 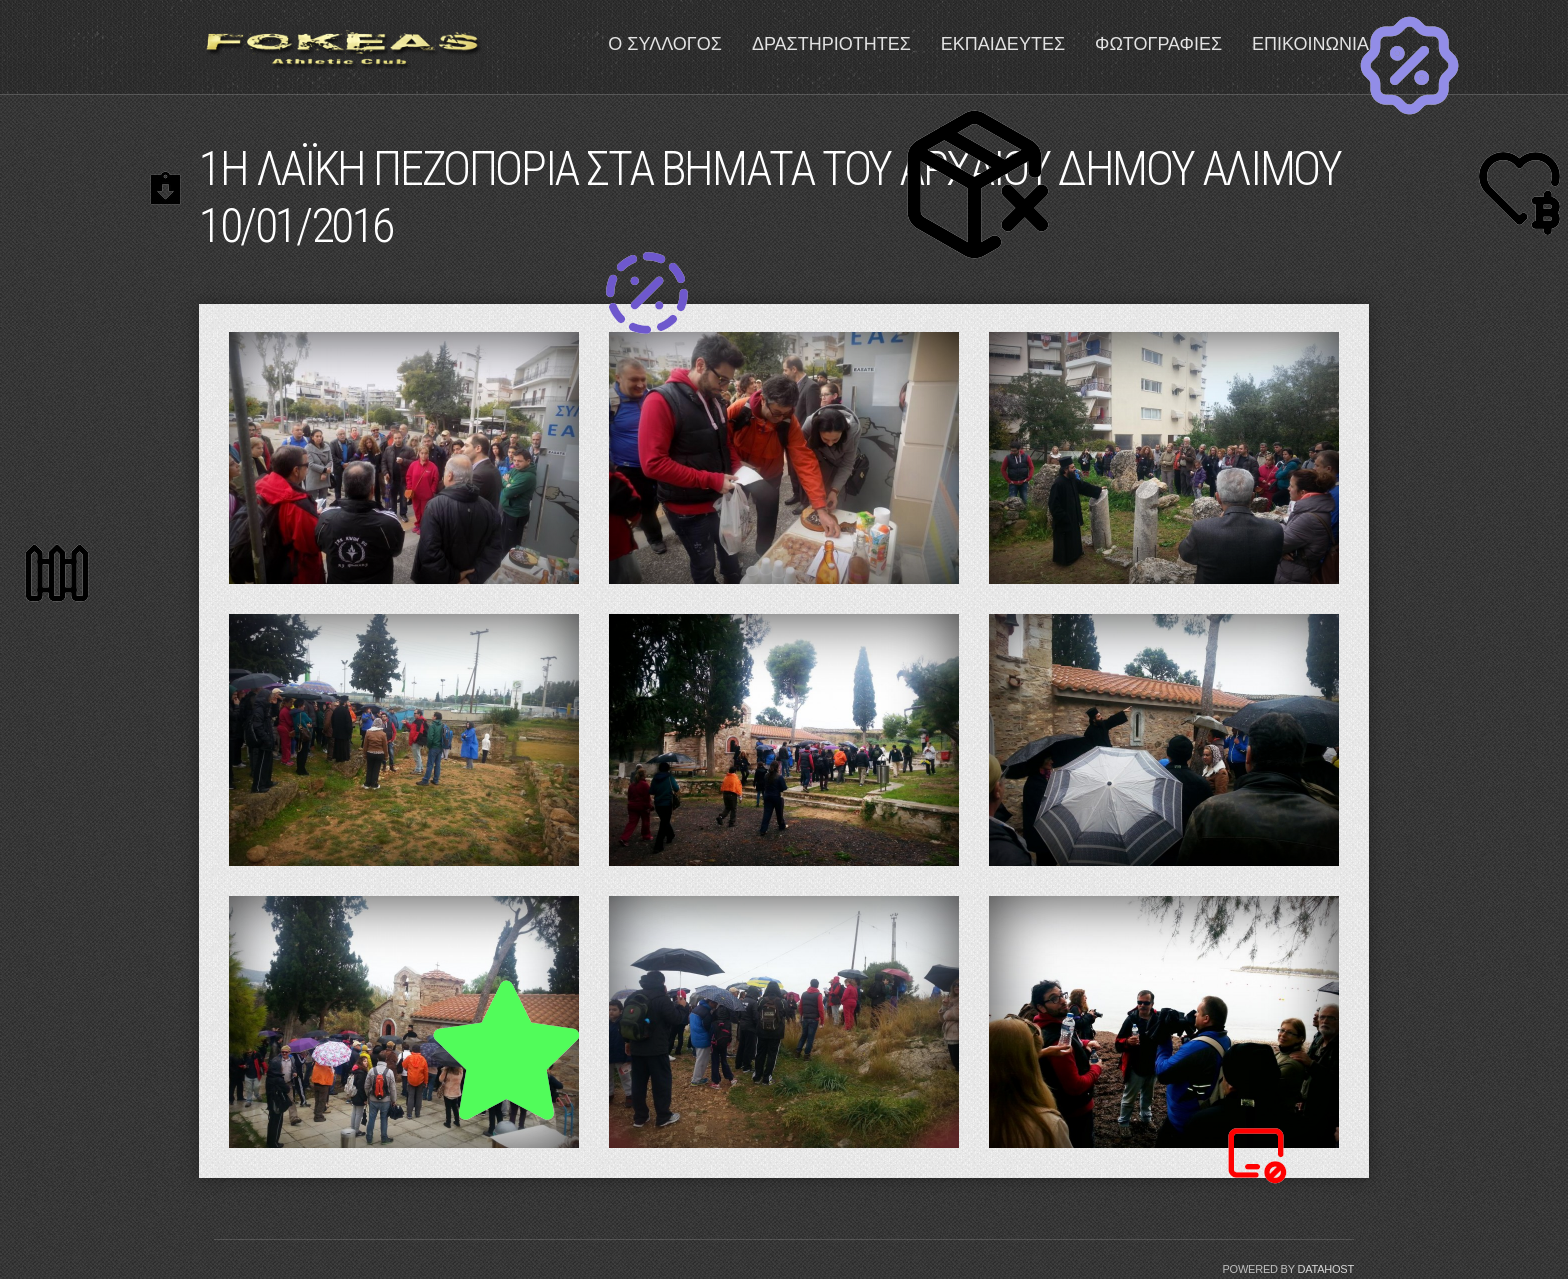 What do you see at coordinates (1519, 188) in the screenshot?
I see `favorite or save a bitcoin transaction` at bounding box center [1519, 188].